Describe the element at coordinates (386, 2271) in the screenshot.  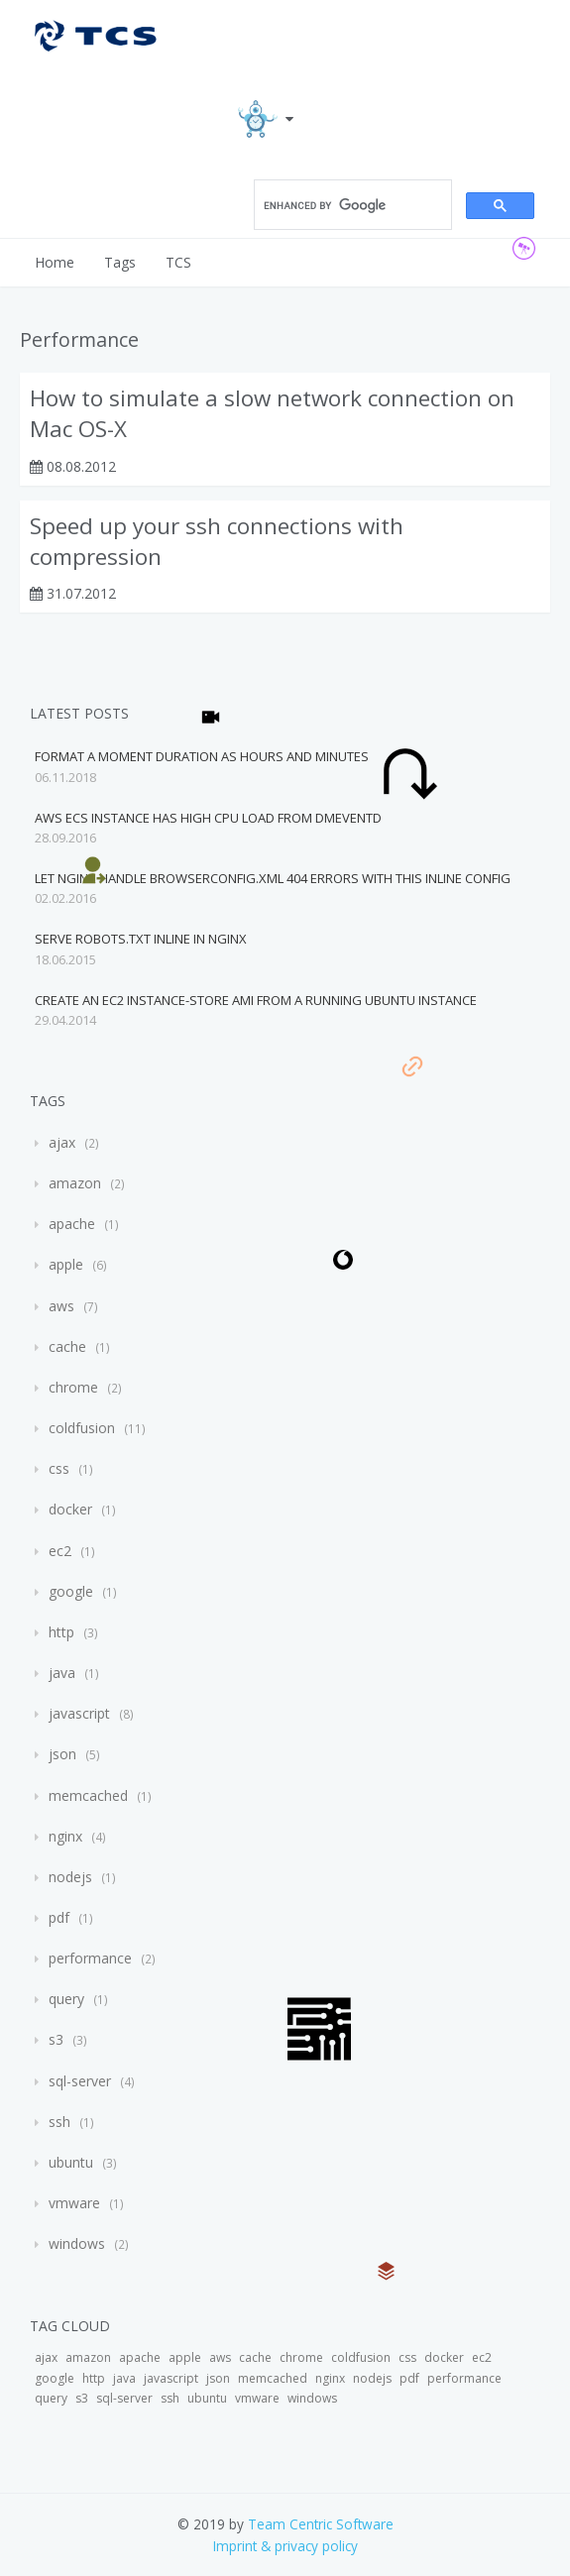
I see `view stacked layers or content` at that location.